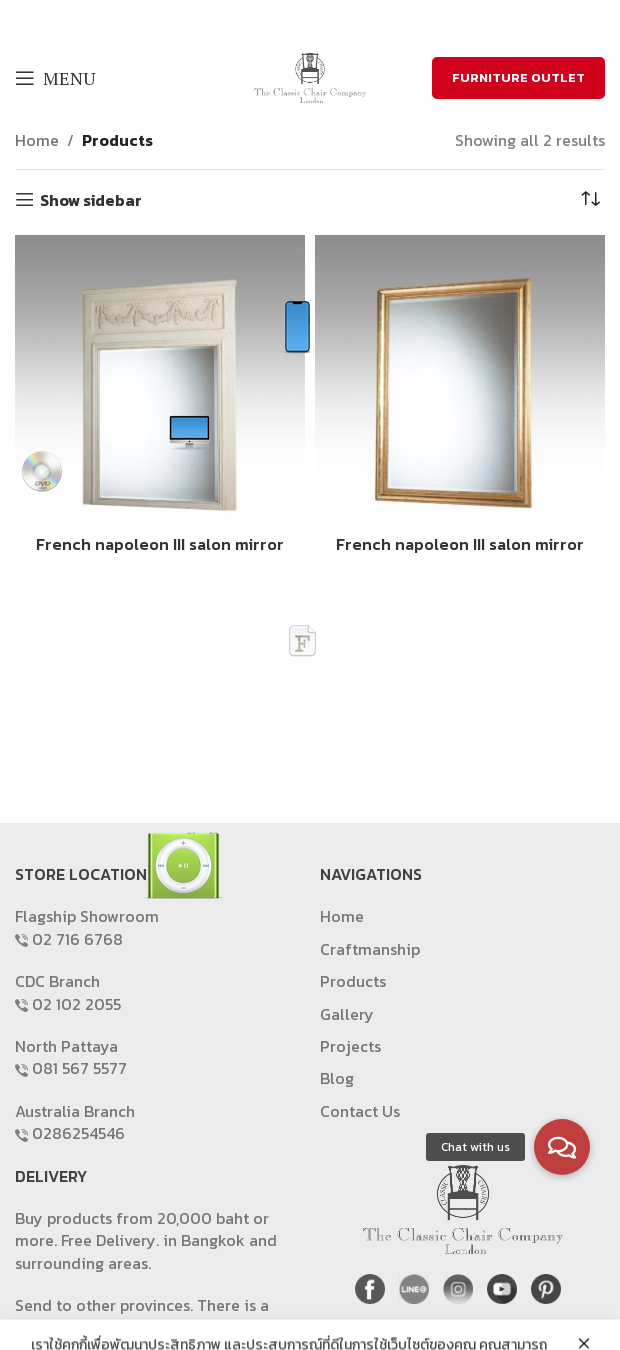  What do you see at coordinates (297, 327) in the screenshot?
I see `iPhone 13 Pro device connected` at bounding box center [297, 327].